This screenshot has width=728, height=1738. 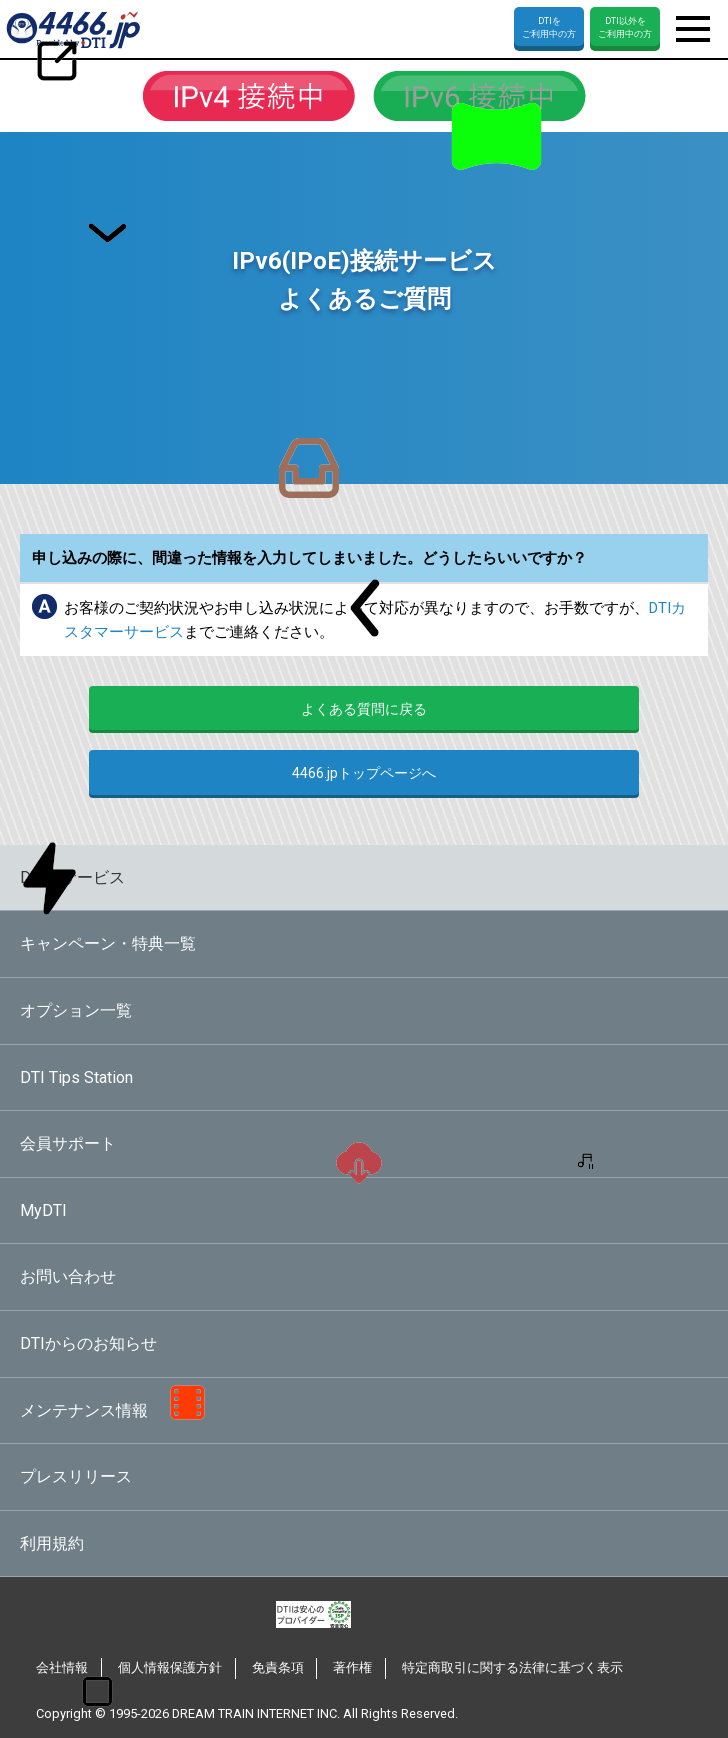 I want to click on download file from cloud storage, so click(x=359, y=1163).